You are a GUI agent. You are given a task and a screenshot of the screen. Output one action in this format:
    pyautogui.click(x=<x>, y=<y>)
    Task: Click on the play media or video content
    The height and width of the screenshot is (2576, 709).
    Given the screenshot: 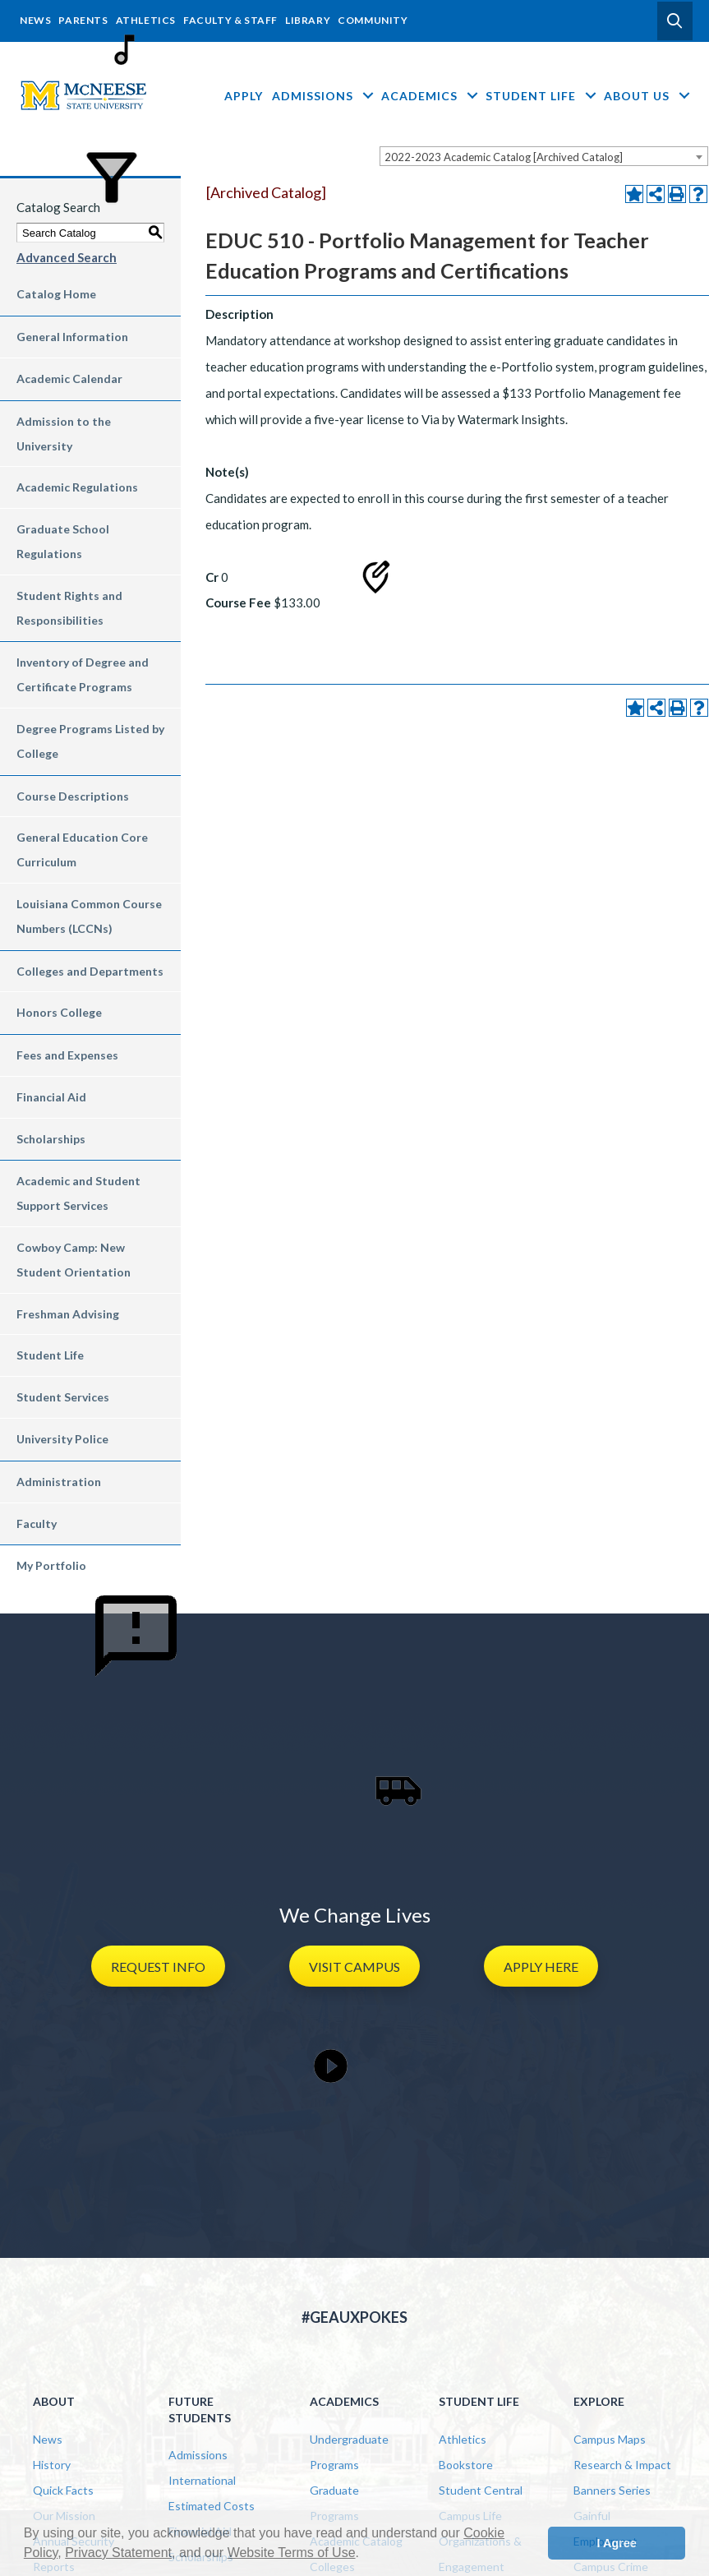 What is the action you would take?
    pyautogui.click(x=330, y=2066)
    